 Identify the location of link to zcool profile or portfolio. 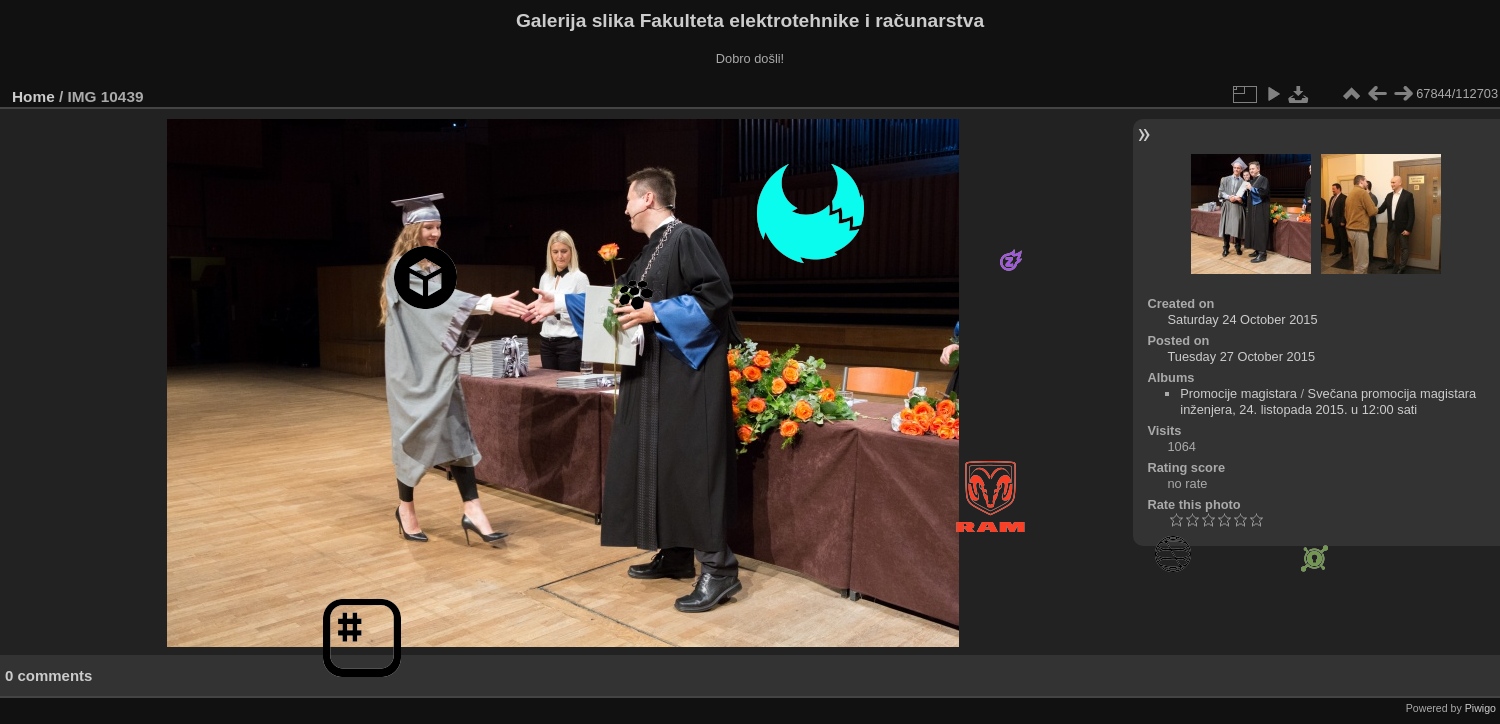
(1011, 260).